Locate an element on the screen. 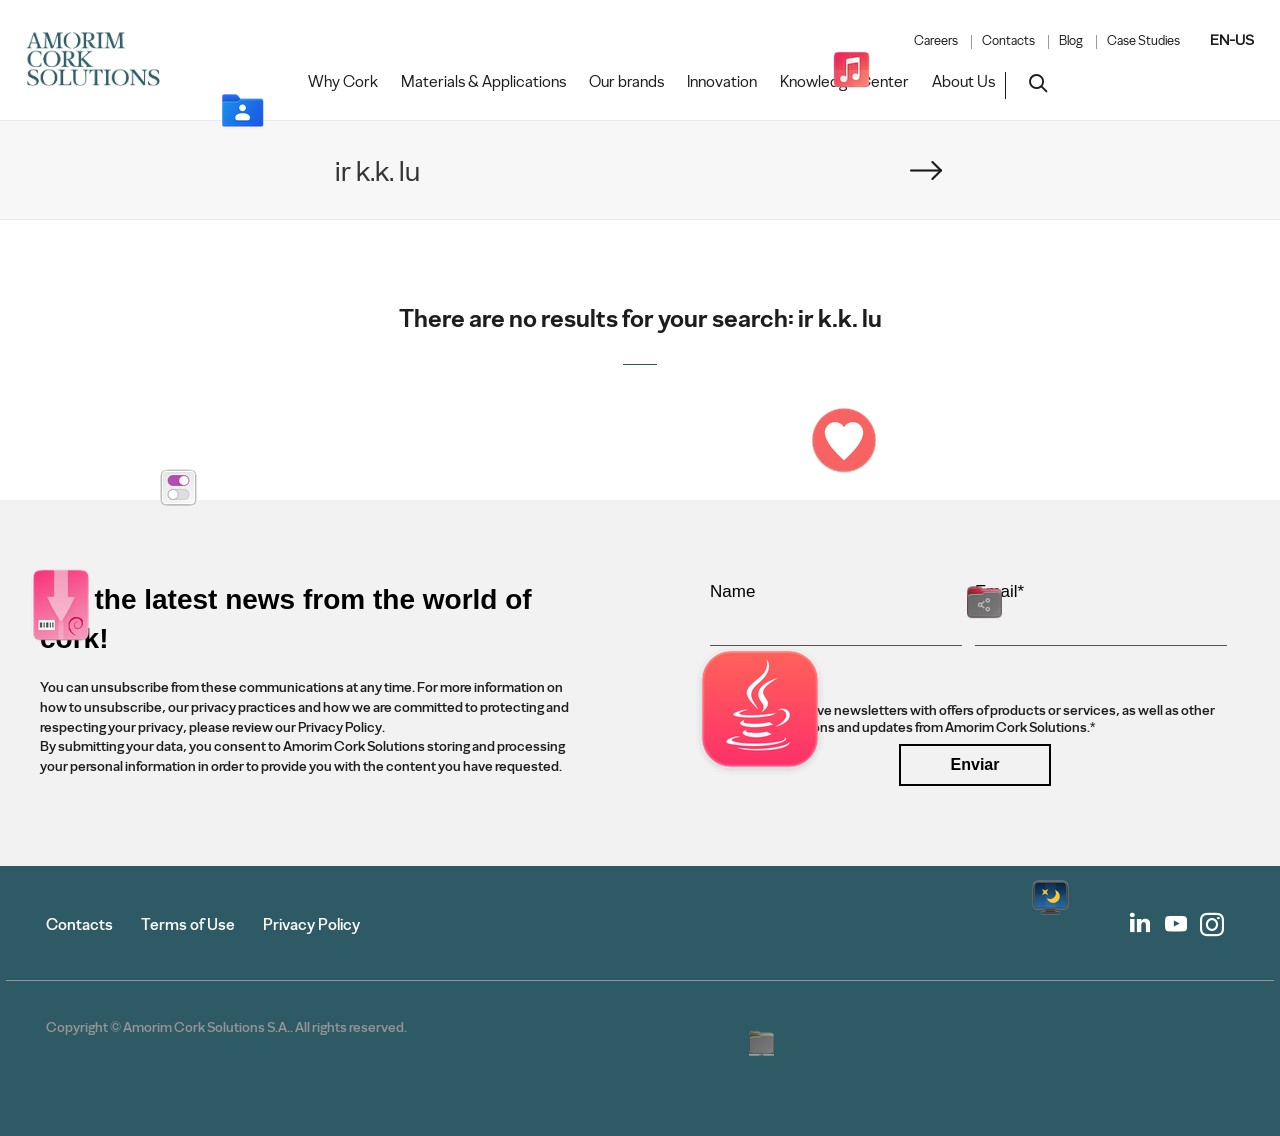 Image resolution: width=1280 pixels, height=1136 pixels. open your public shared folder is located at coordinates (984, 601).